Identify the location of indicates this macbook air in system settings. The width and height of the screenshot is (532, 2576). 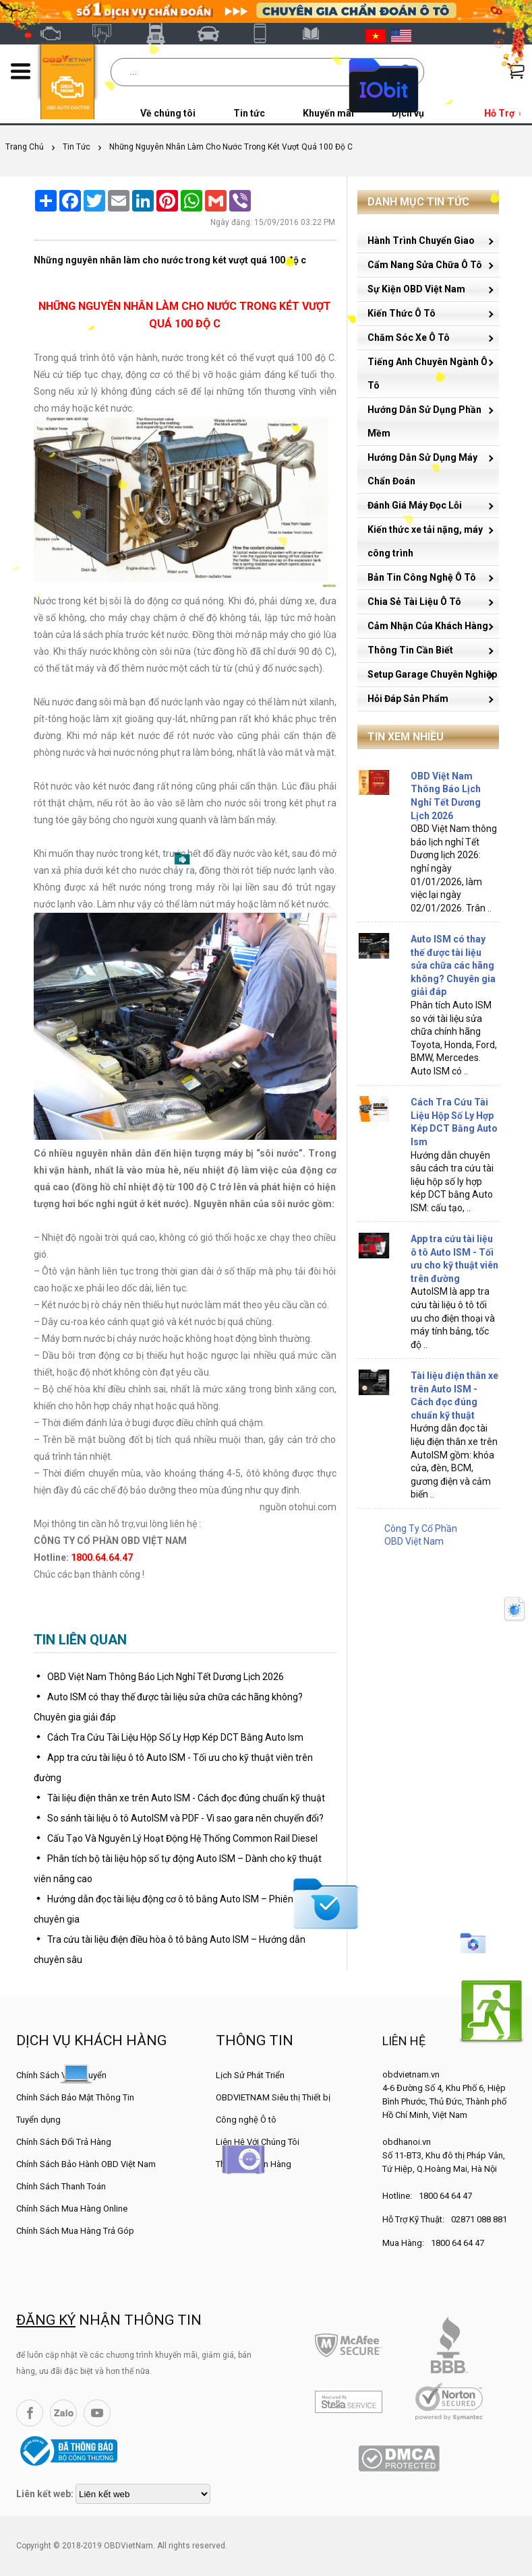
(76, 2072).